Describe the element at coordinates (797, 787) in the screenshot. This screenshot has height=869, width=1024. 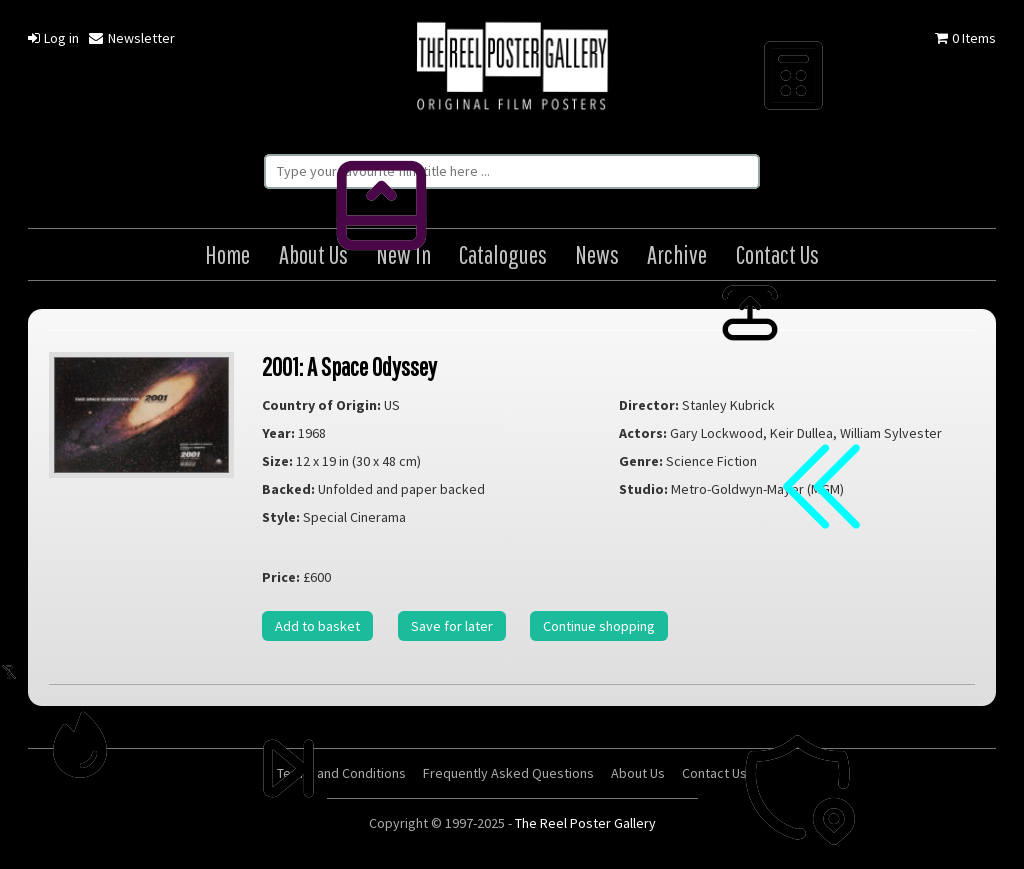
I see `set a secure location or safe zone` at that location.